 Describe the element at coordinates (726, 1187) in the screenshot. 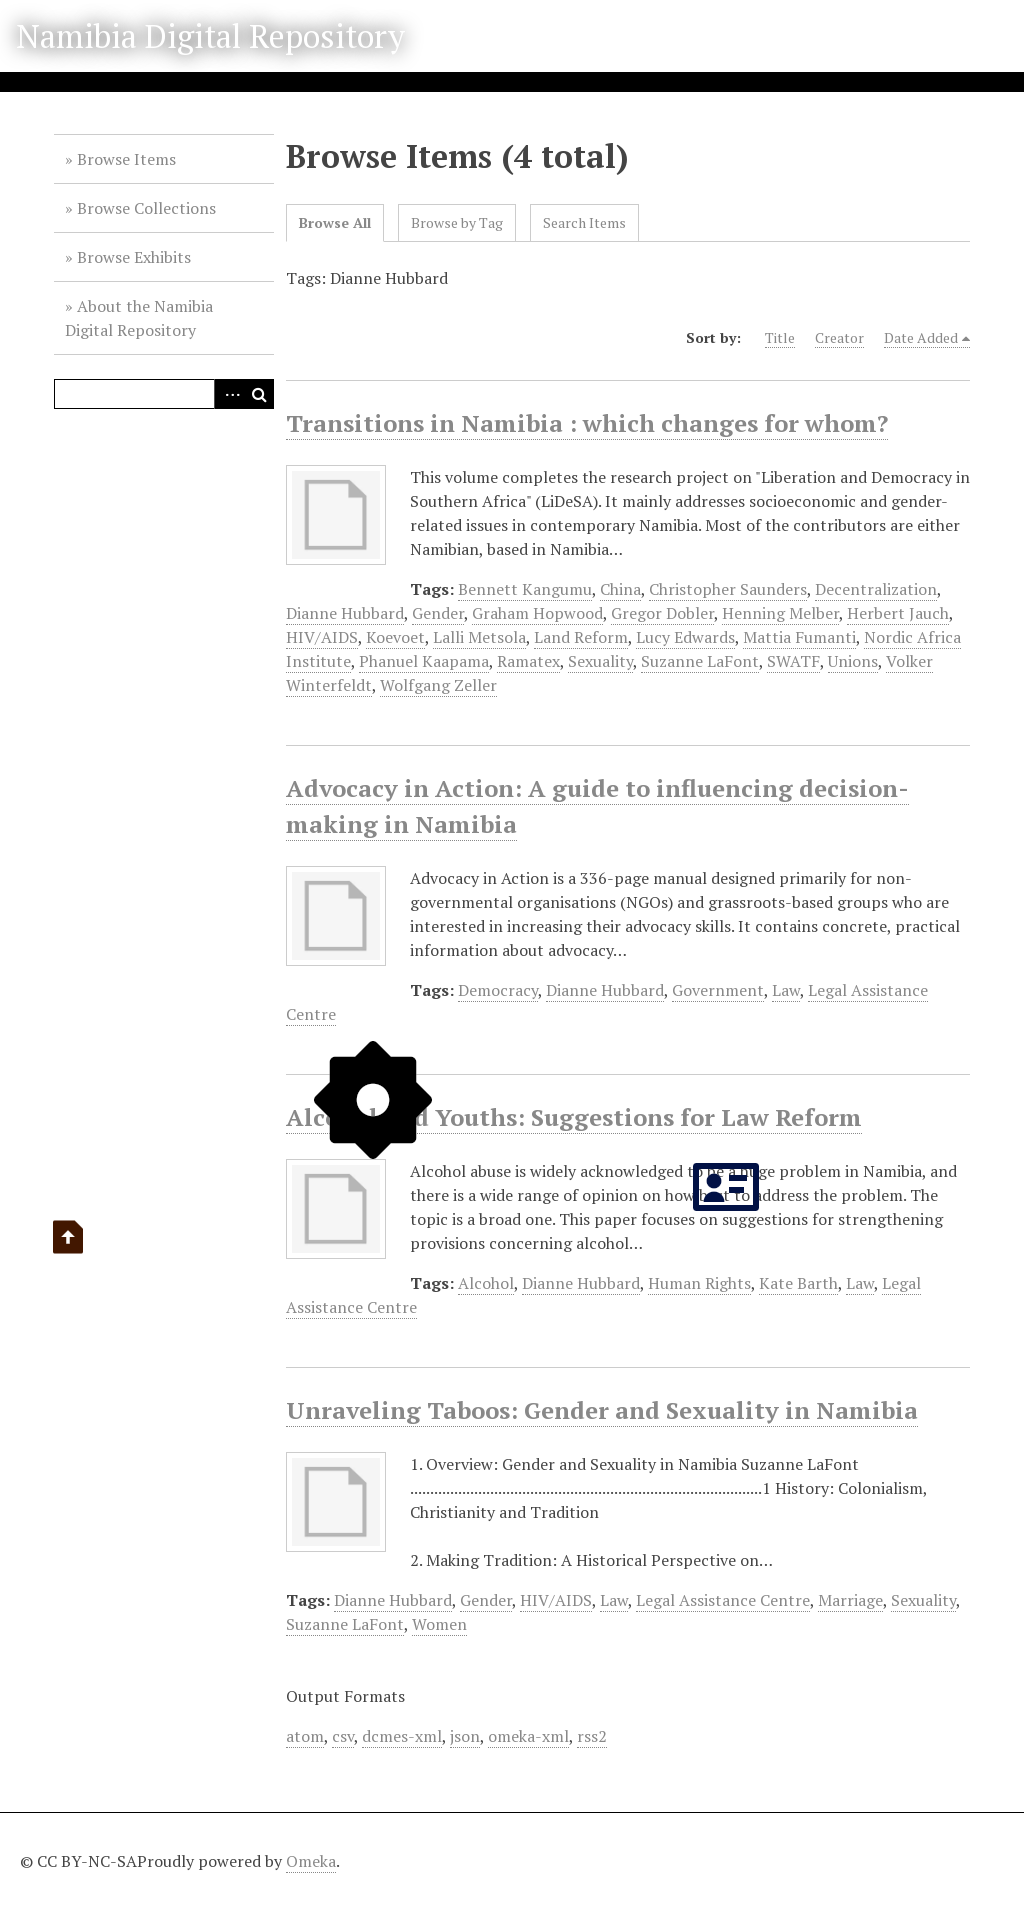

I see `view your profile or identification details` at that location.